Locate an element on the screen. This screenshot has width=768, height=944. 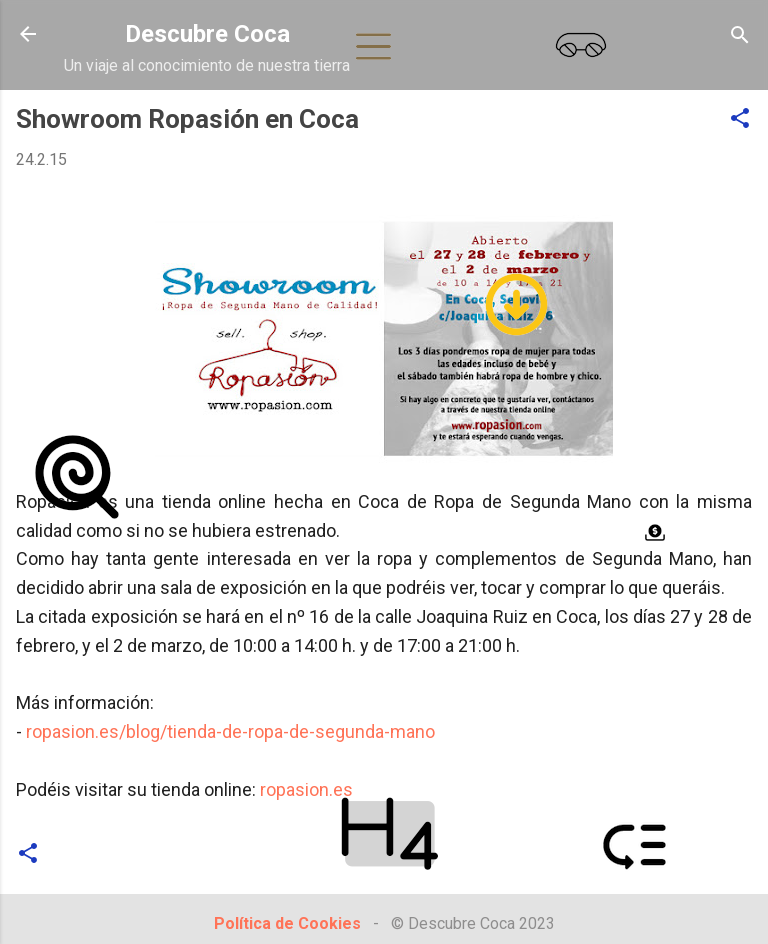
make a donation is located at coordinates (655, 532).